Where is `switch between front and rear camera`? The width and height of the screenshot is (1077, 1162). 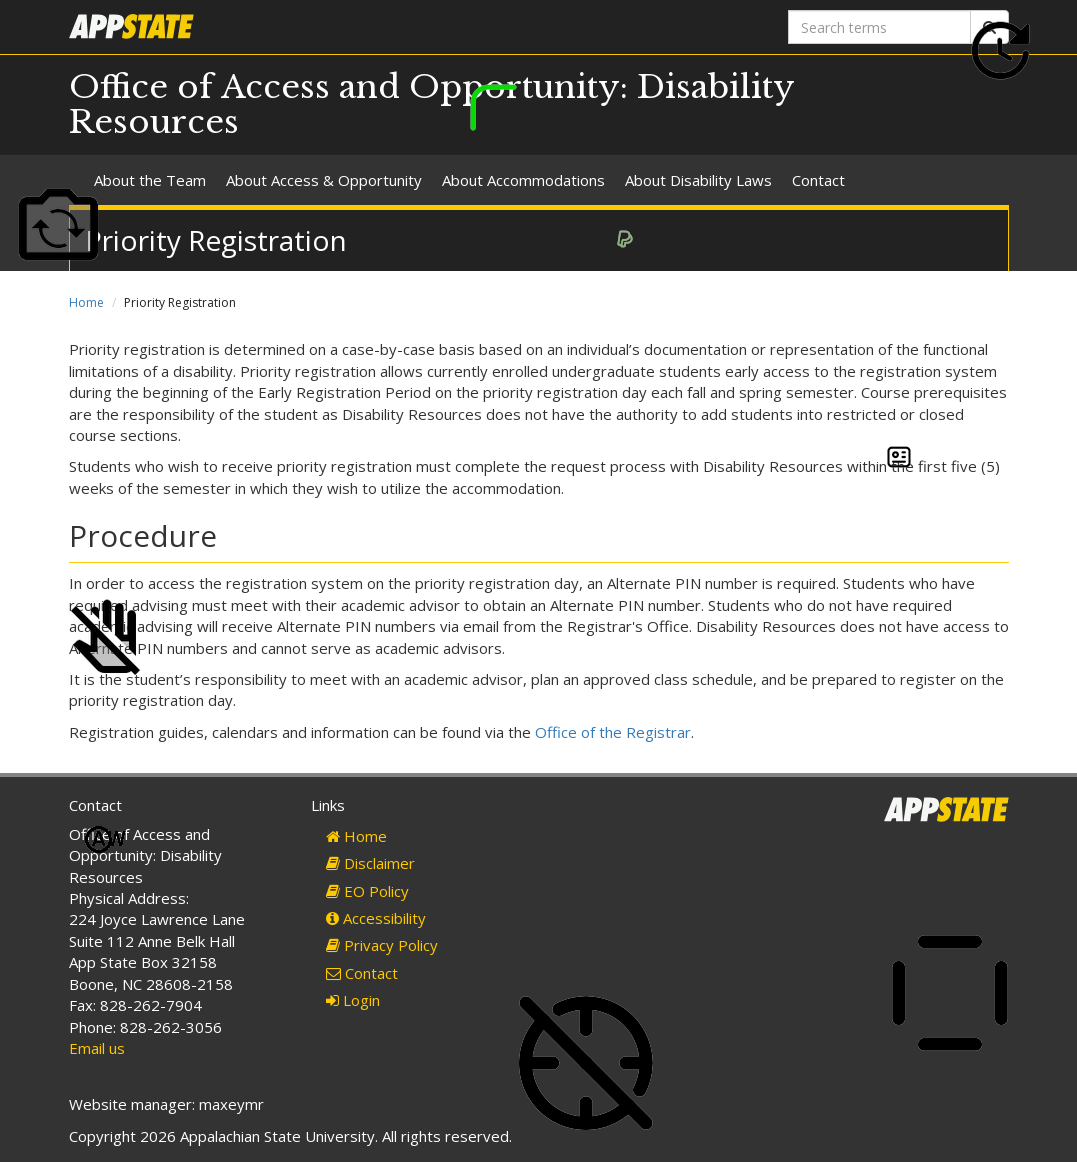
switch between front and rear camera is located at coordinates (58, 224).